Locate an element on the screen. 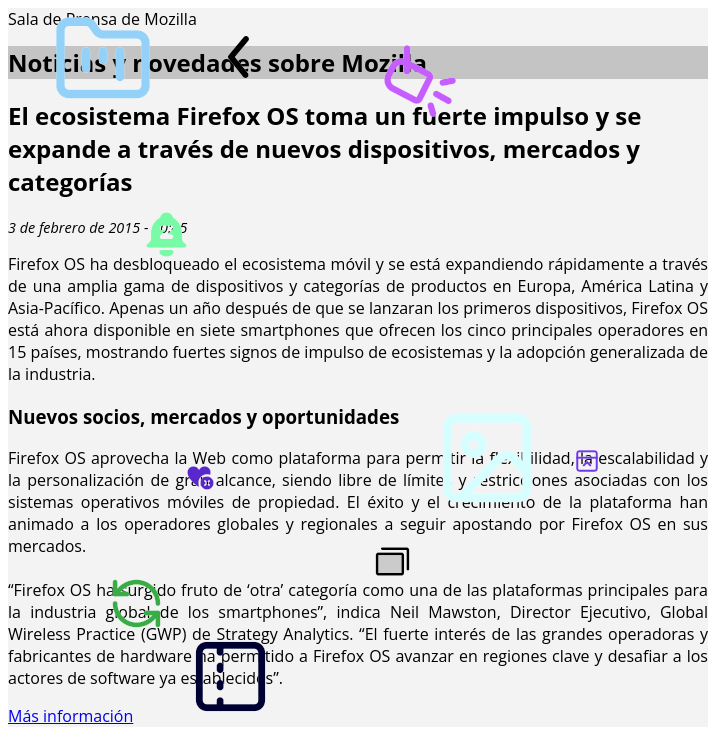  mute notifications or enable do not disturb mode is located at coordinates (166, 234).